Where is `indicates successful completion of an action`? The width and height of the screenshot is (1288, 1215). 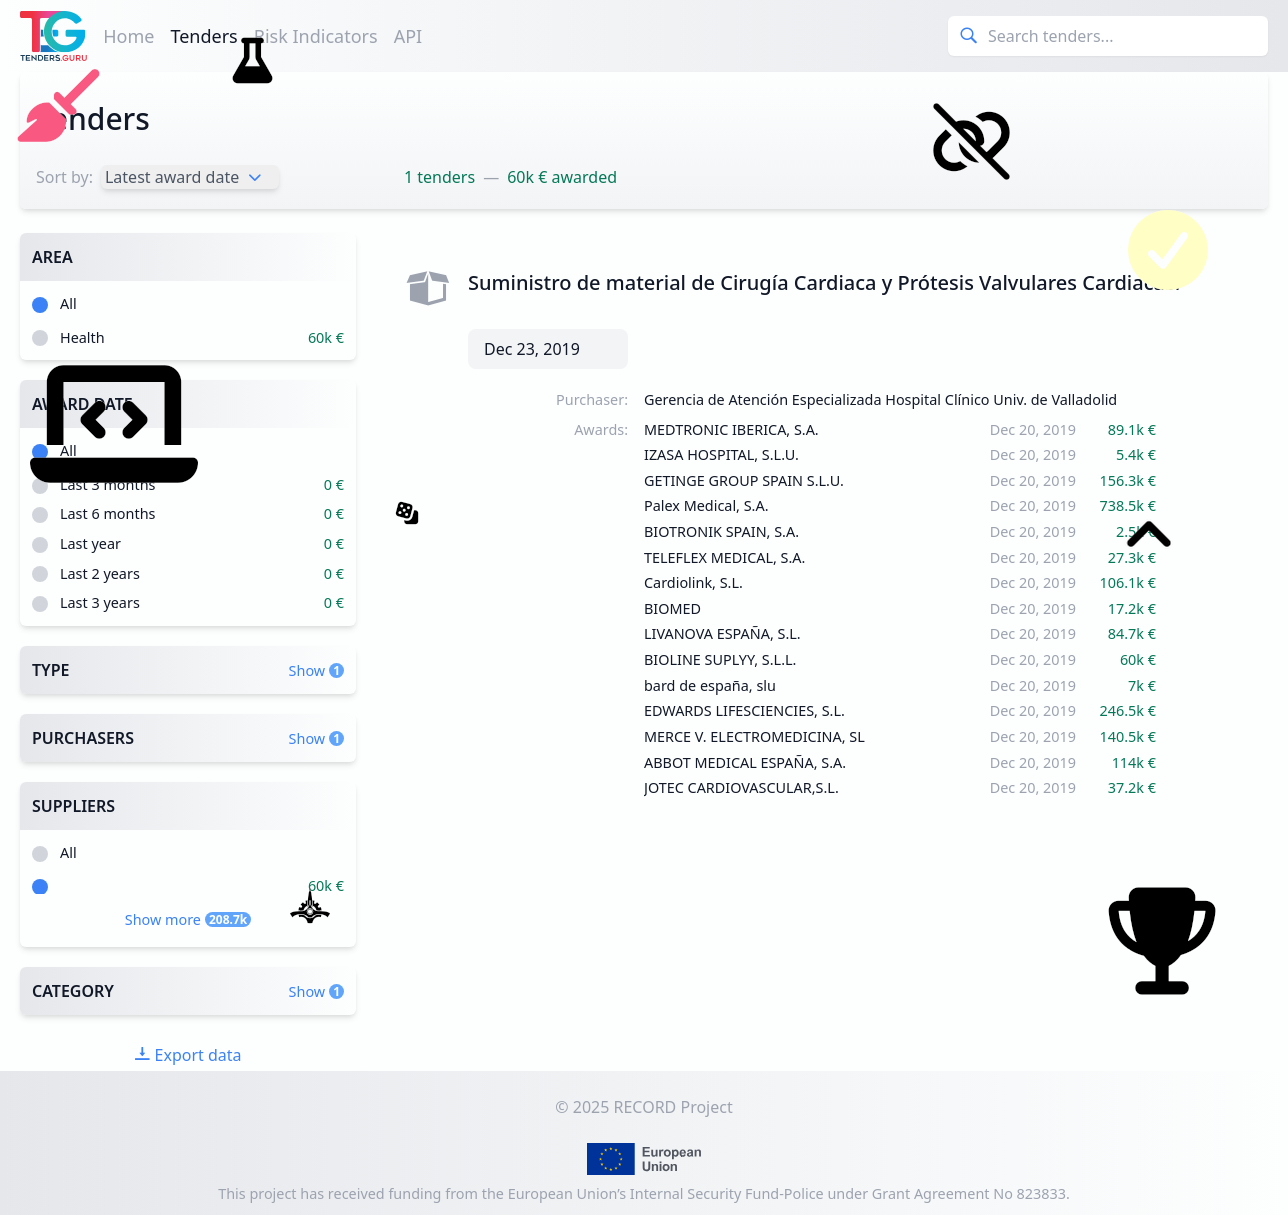 indicates successful completion of an action is located at coordinates (1168, 250).